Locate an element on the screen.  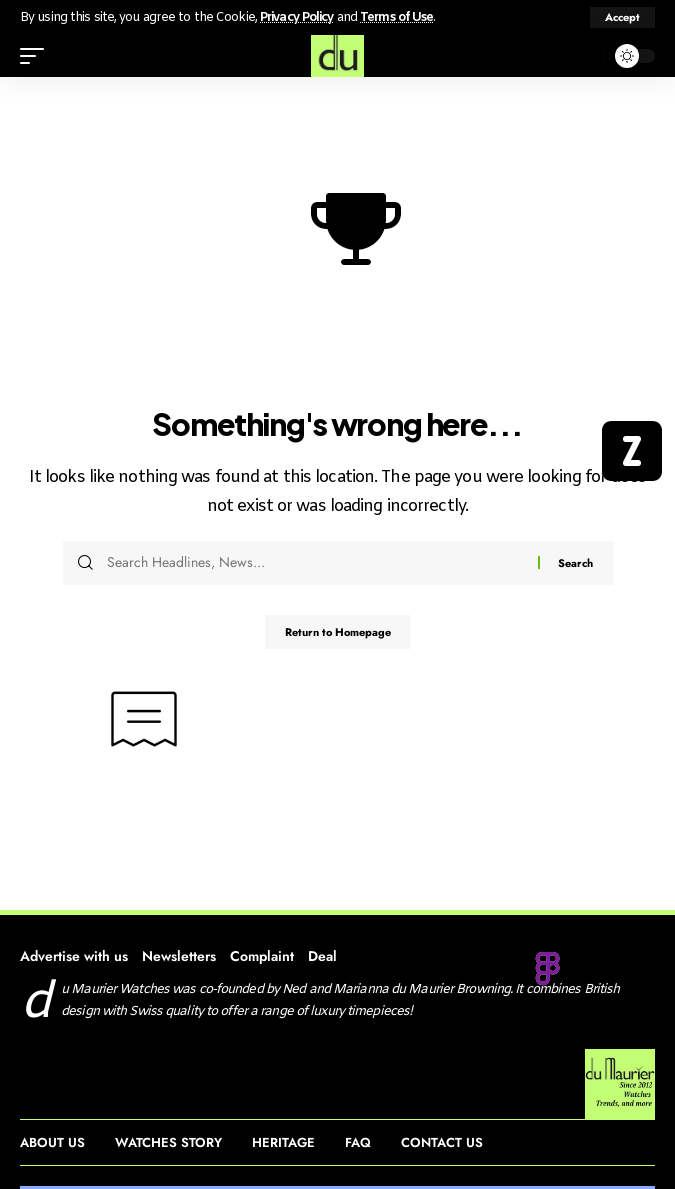
represents the letter Z in a keyboard or text input is located at coordinates (632, 451).